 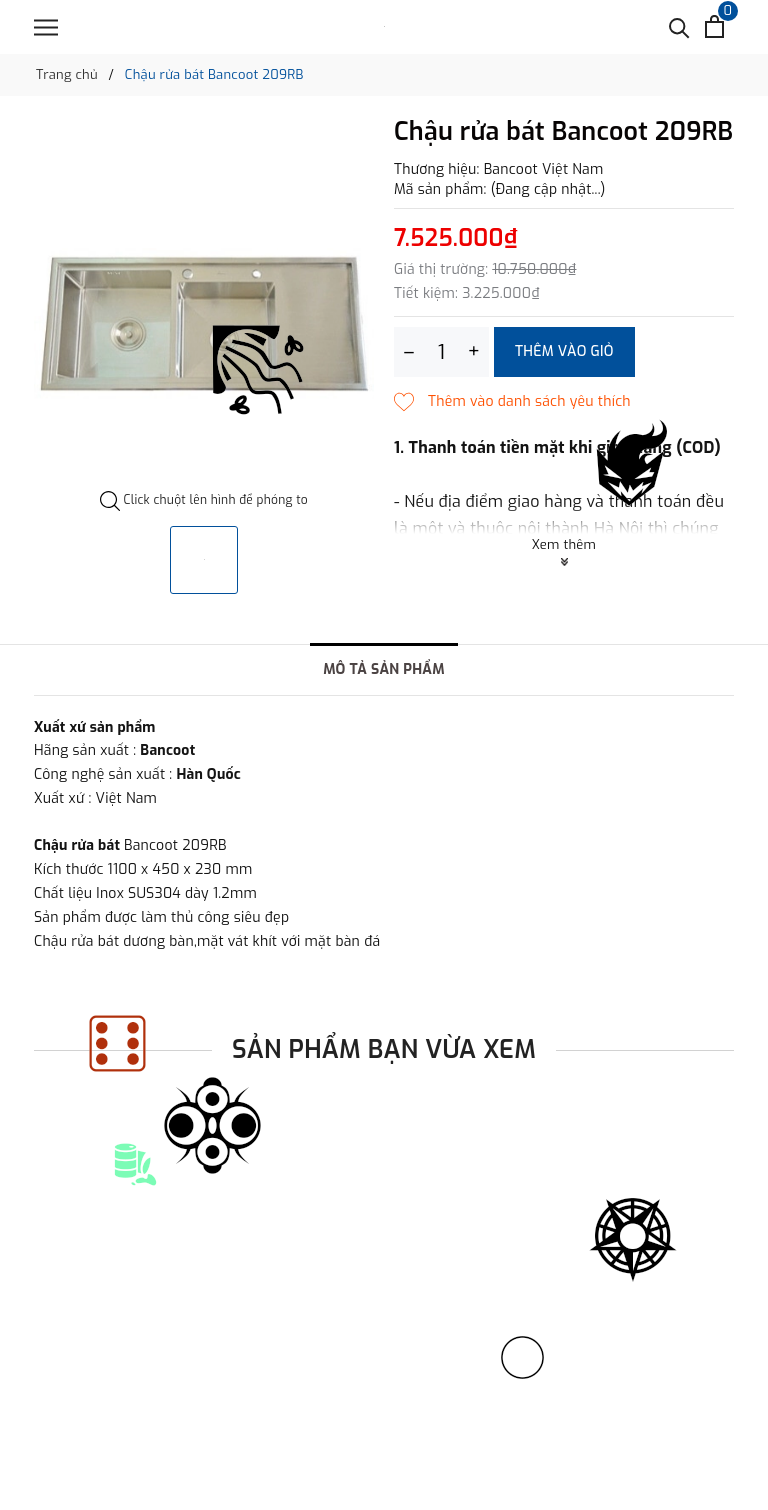 What do you see at coordinates (633, 1240) in the screenshot?
I see `indicates occult or mystical game element` at bounding box center [633, 1240].